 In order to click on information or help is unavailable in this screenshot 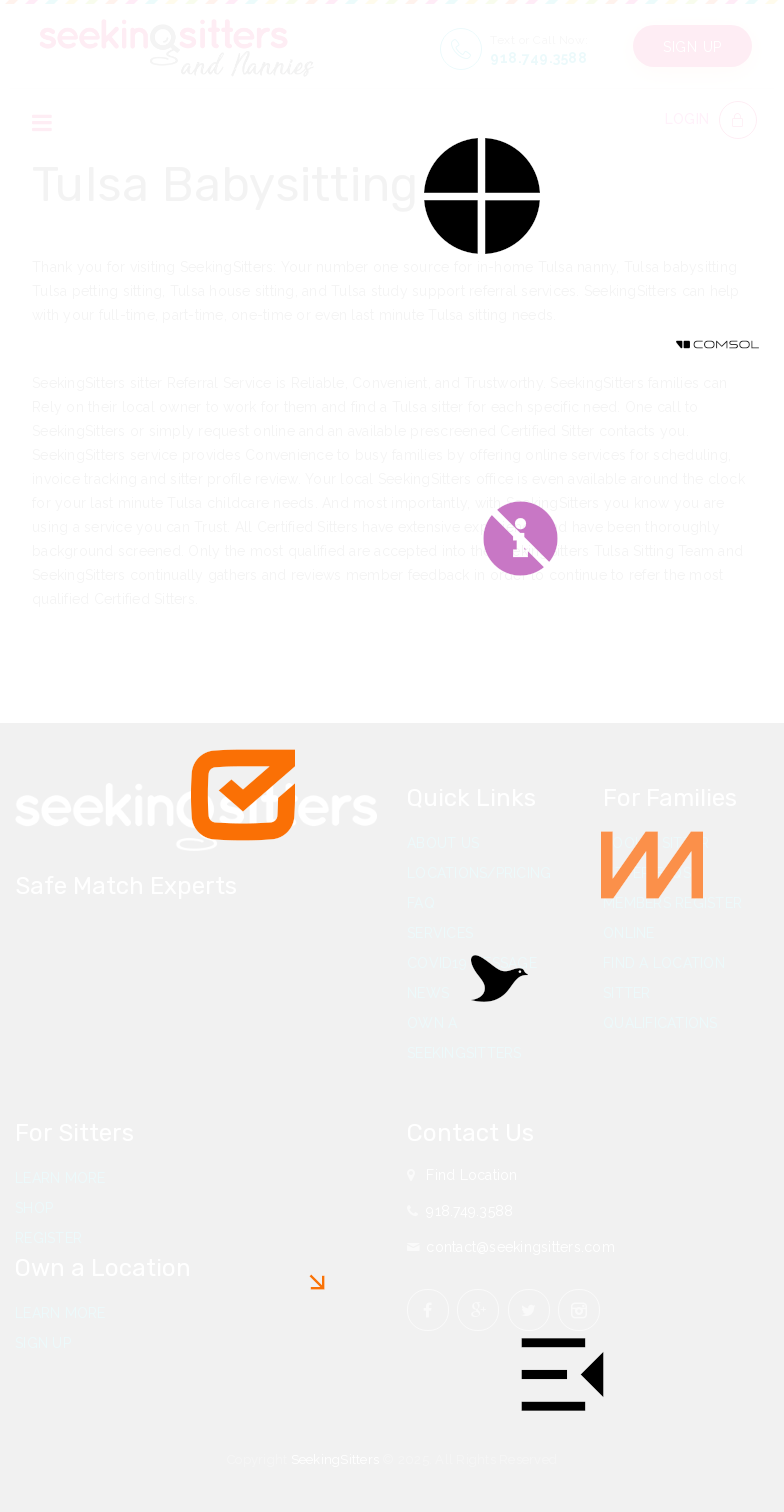, I will do `click(520, 538)`.